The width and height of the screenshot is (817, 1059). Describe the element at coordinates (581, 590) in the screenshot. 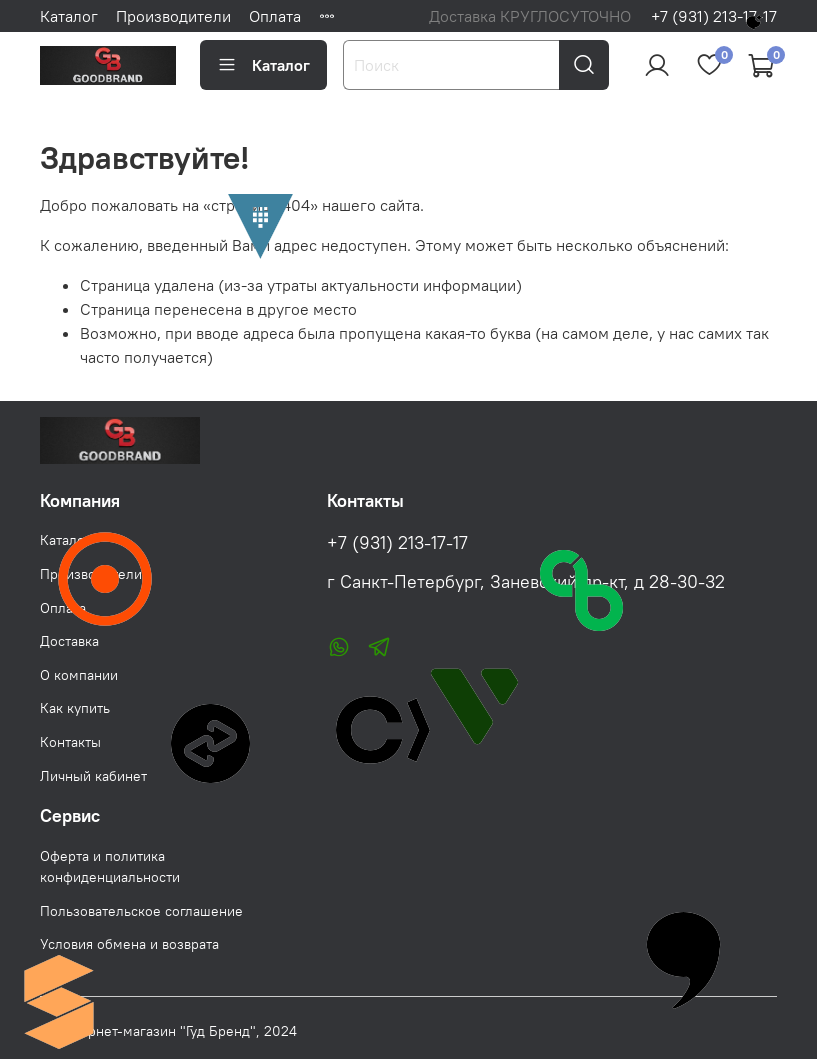

I see `cloudbees company logo` at that location.